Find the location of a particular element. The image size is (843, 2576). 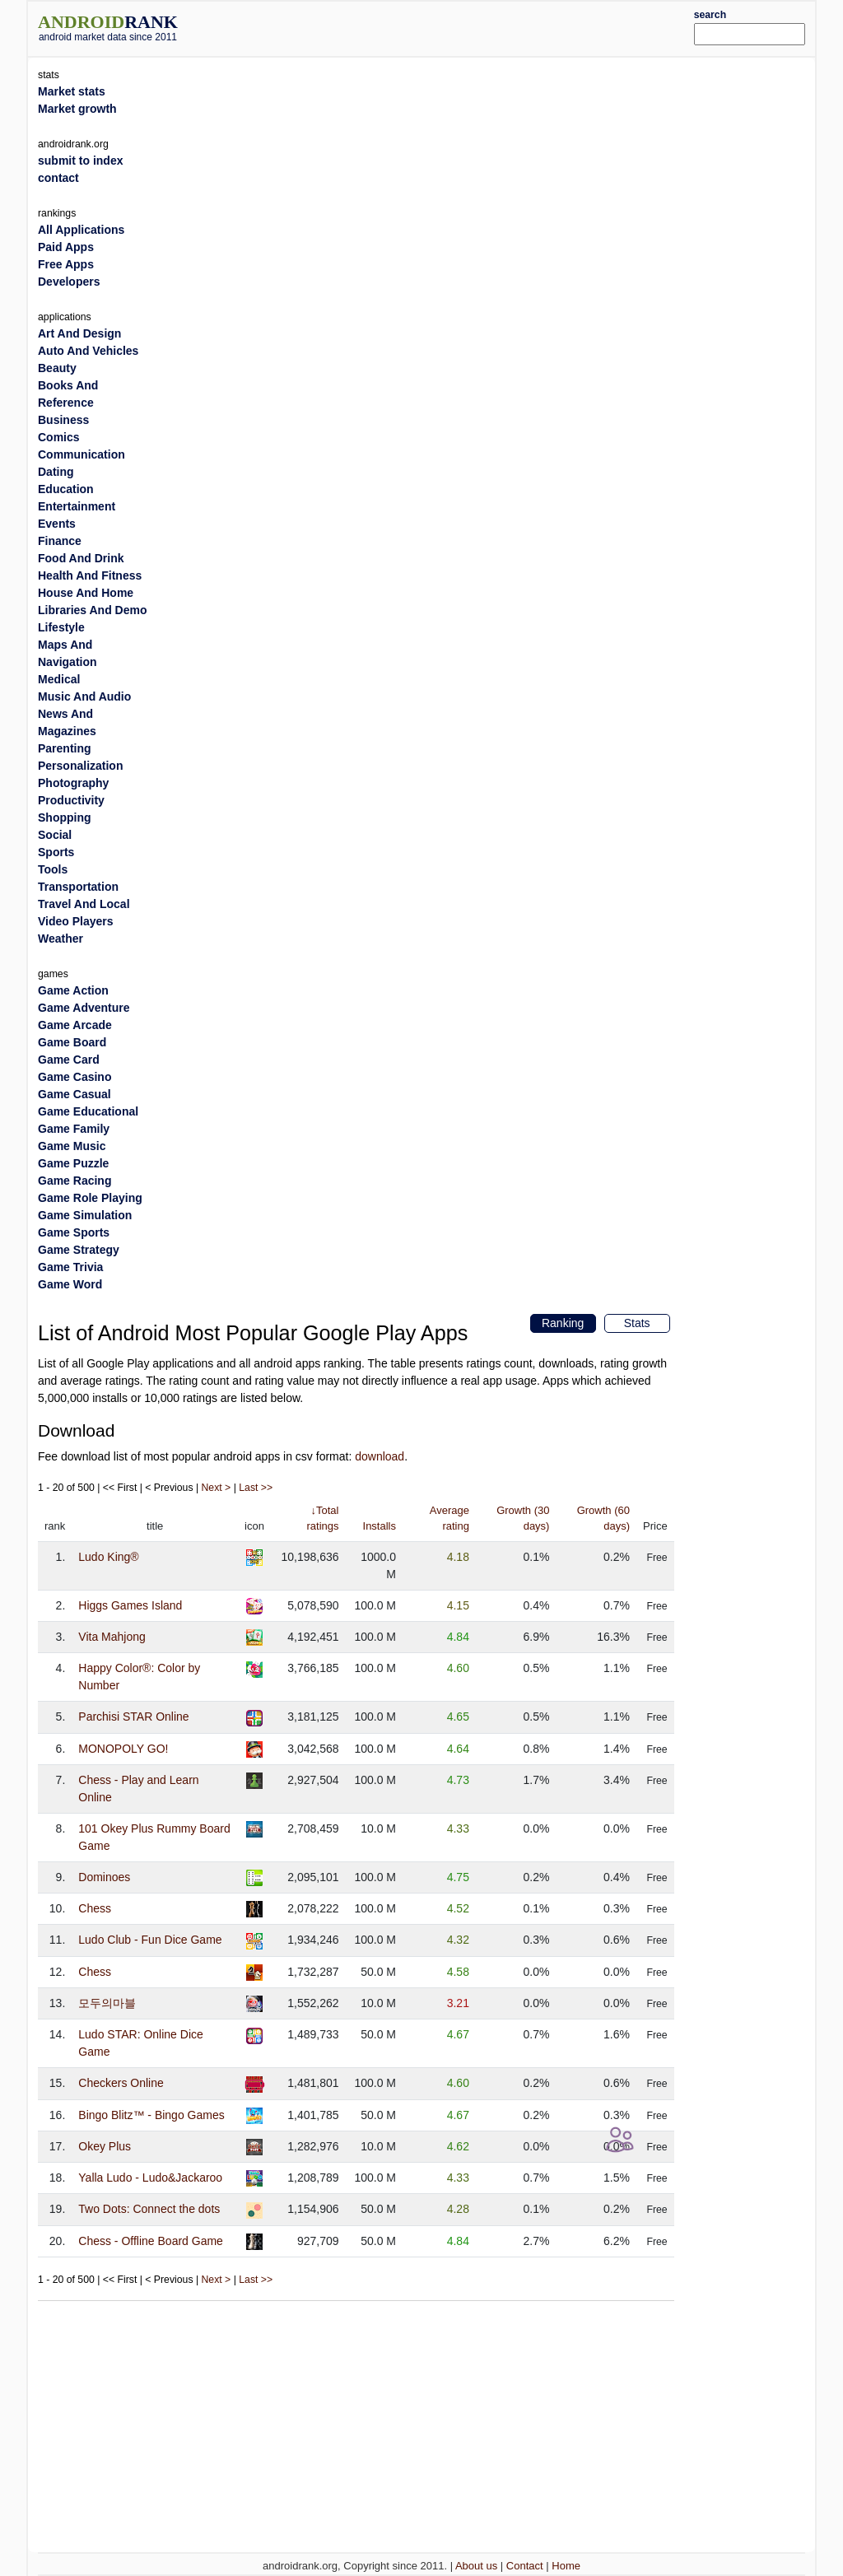

view all users or contacts is located at coordinates (620, 2140).